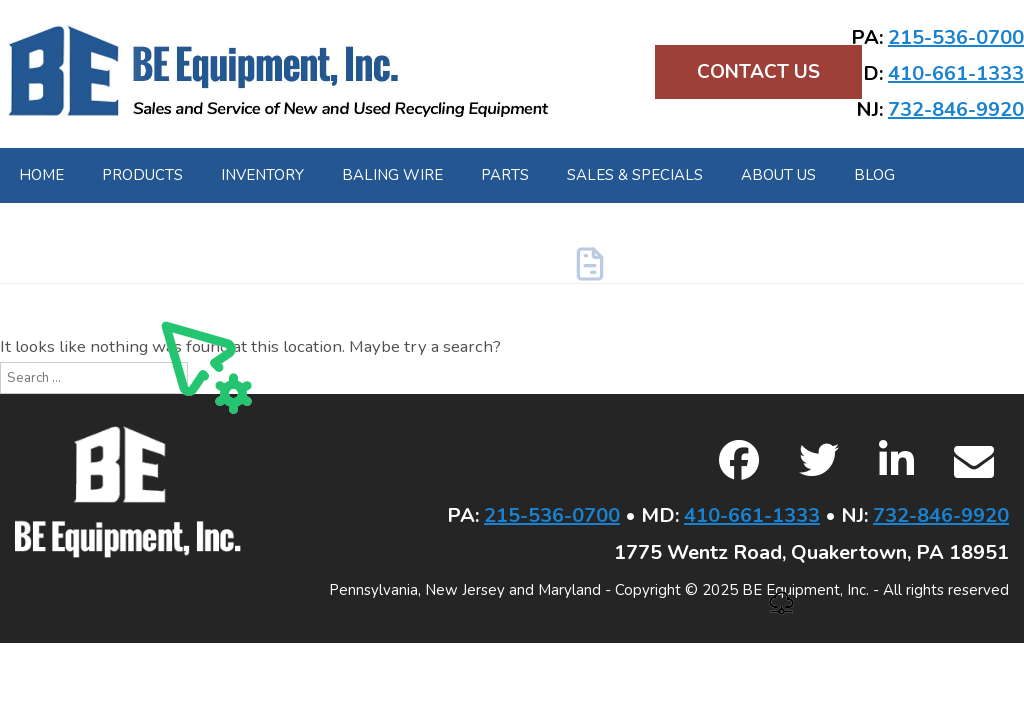  What do you see at coordinates (590, 264) in the screenshot?
I see `view invoice or billing document` at bounding box center [590, 264].